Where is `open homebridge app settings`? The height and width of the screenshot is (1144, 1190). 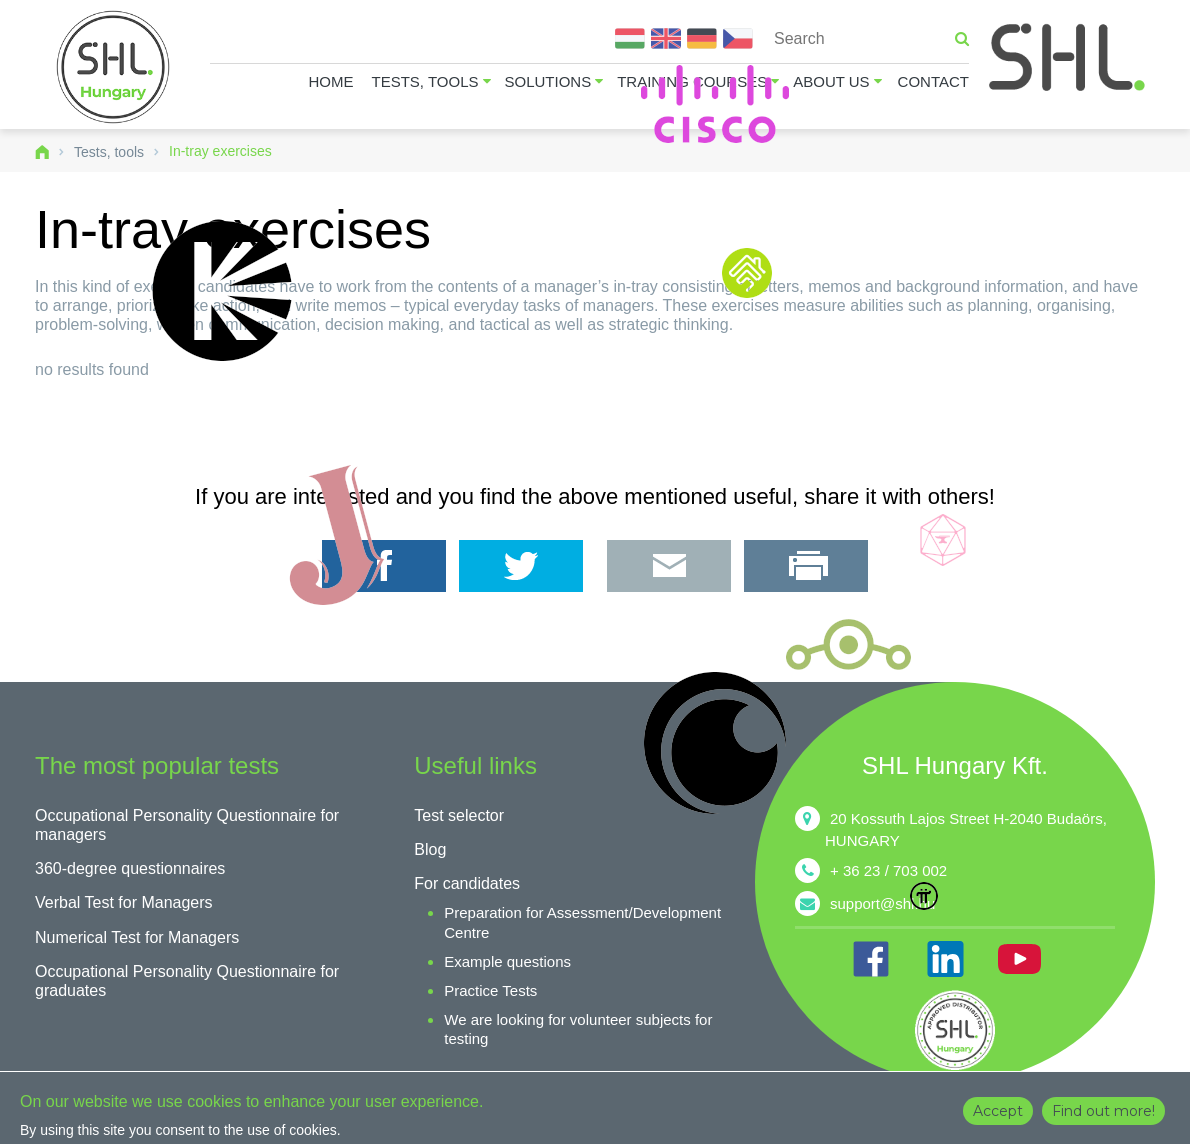
open homebridge app settings is located at coordinates (747, 273).